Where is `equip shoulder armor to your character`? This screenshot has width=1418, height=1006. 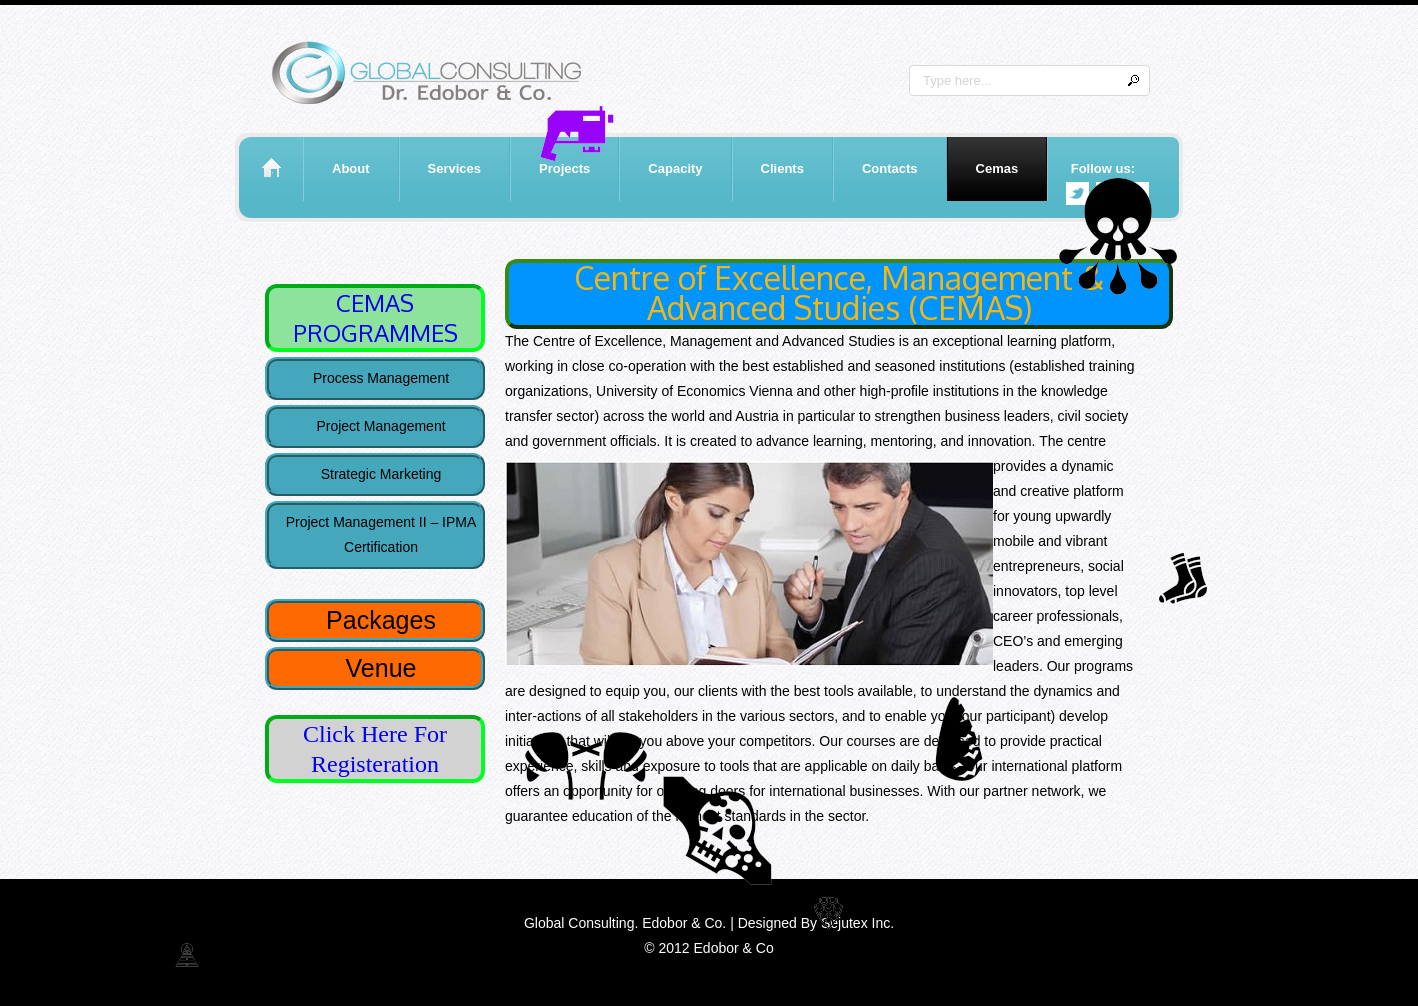 equip shoulder armor to your character is located at coordinates (586, 766).